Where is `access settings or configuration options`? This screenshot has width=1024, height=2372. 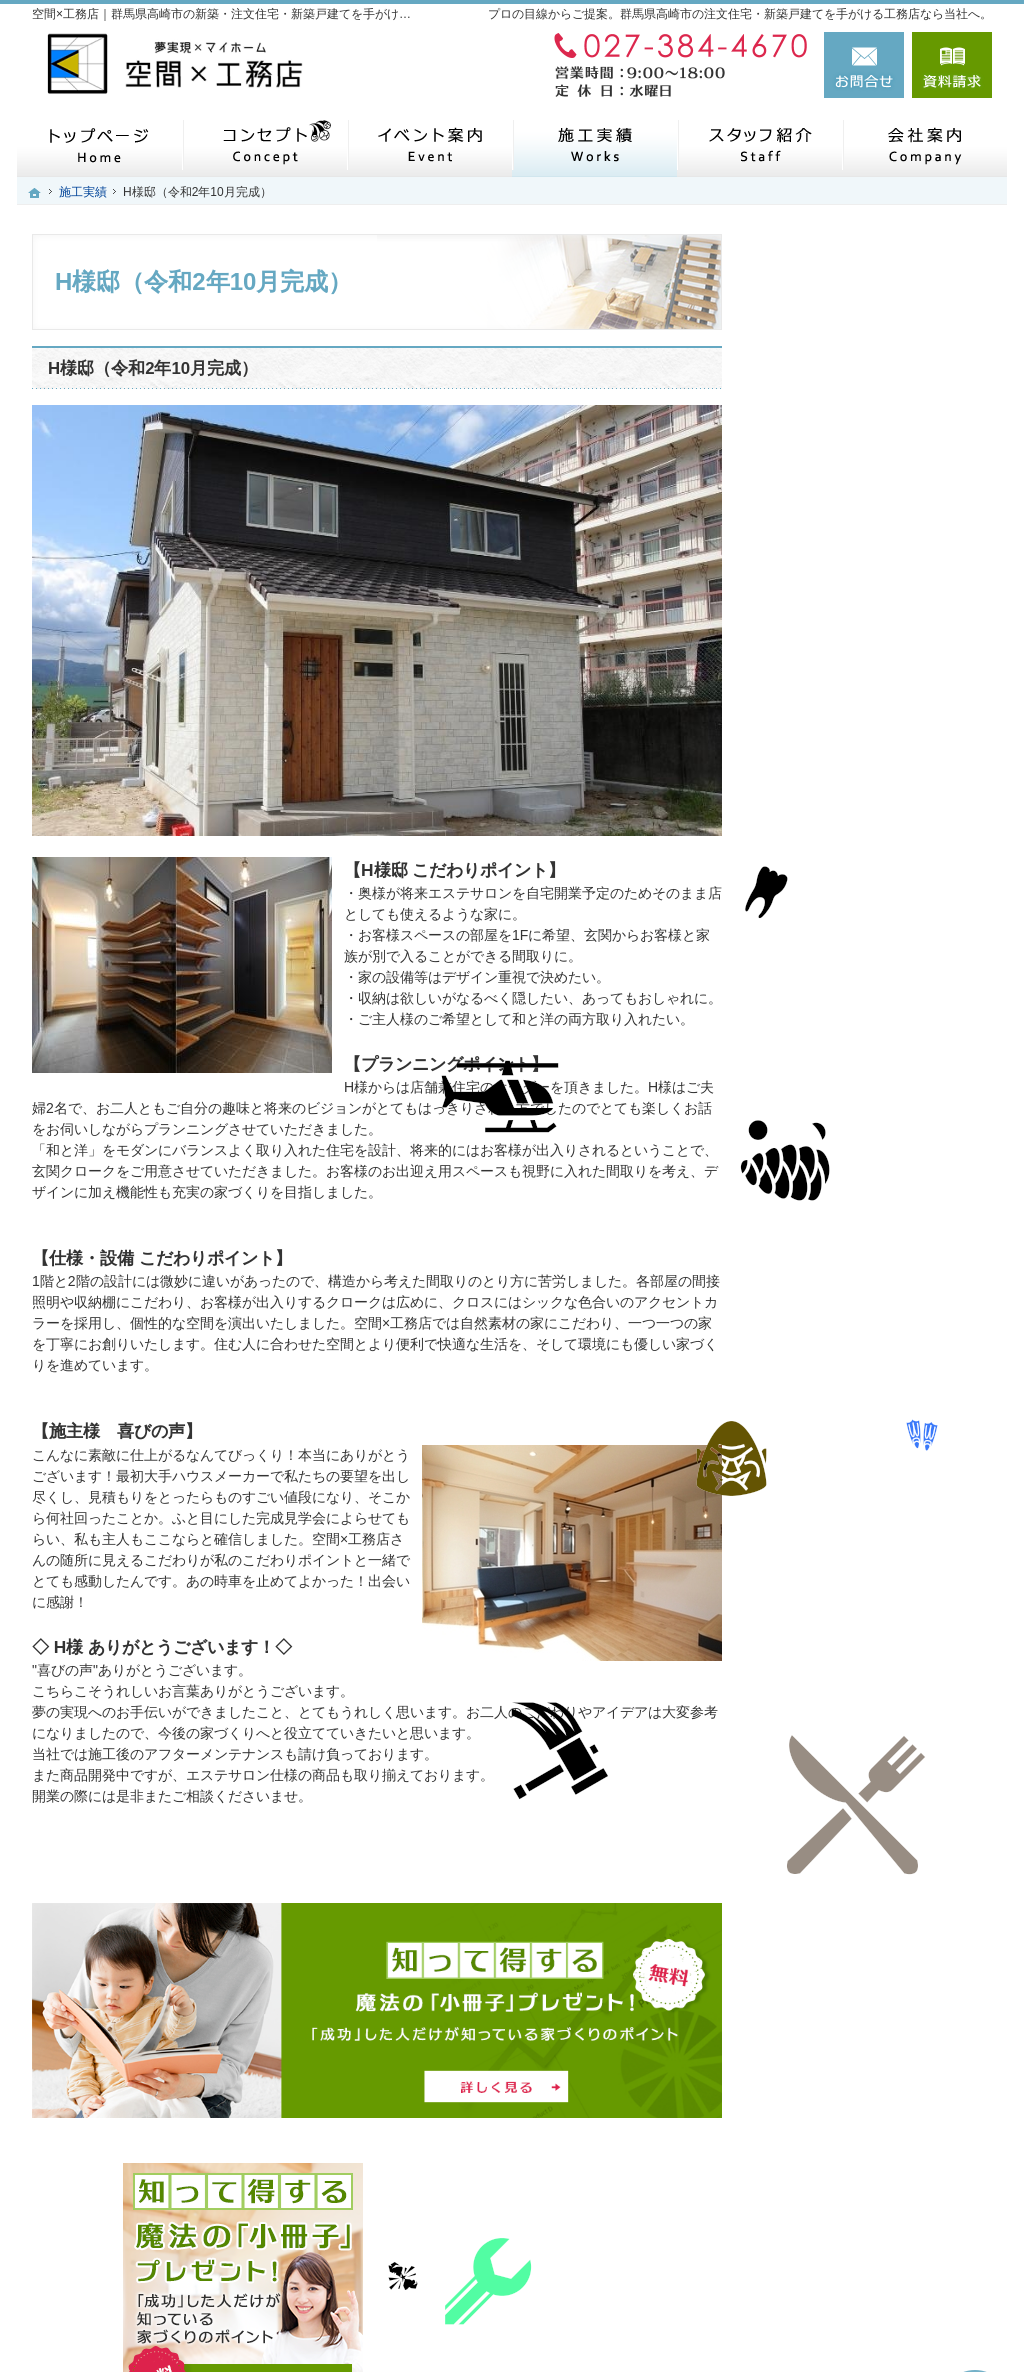
access settings or configuration options is located at coordinates (488, 2281).